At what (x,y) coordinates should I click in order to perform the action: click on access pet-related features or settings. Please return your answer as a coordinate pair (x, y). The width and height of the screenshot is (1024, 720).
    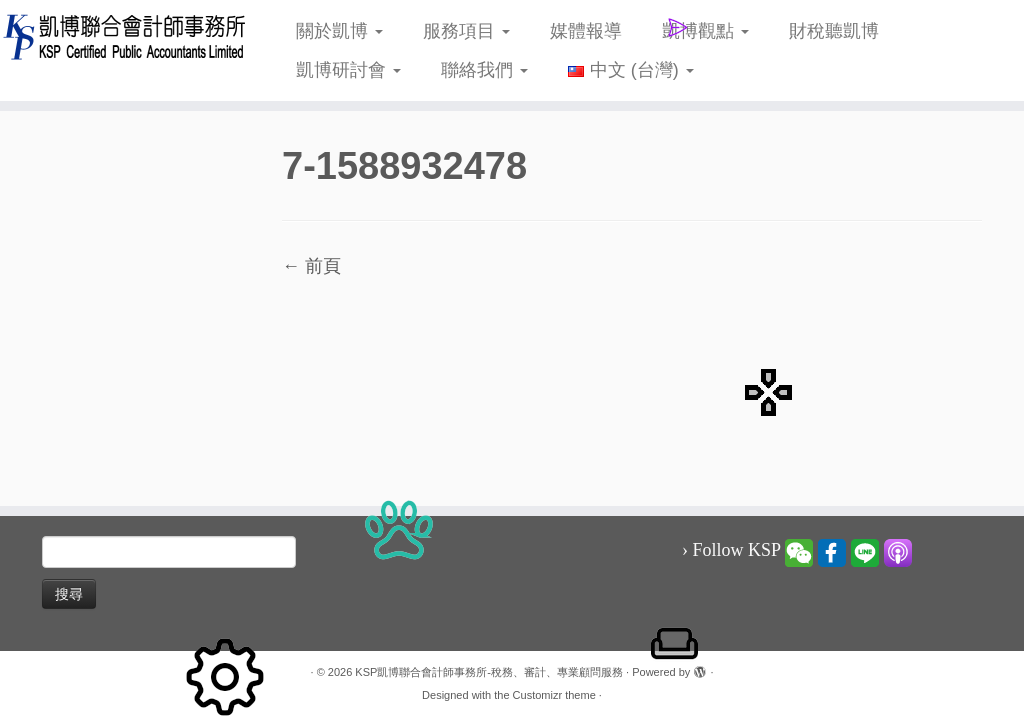
    Looking at the image, I should click on (399, 530).